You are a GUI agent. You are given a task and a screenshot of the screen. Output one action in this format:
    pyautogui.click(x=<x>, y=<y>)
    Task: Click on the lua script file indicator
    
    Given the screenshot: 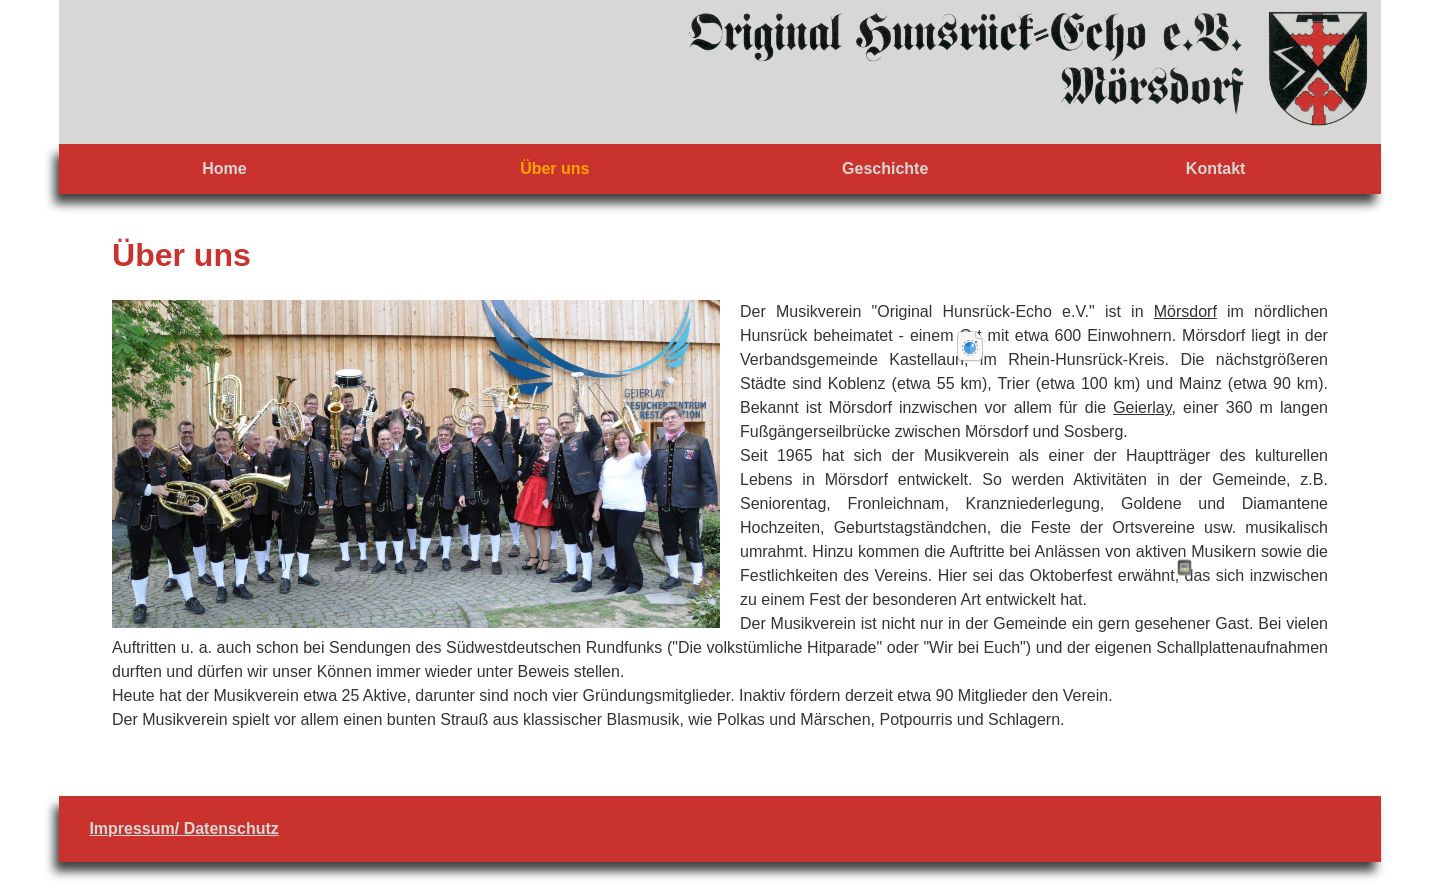 What is the action you would take?
    pyautogui.click(x=970, y=346)
    